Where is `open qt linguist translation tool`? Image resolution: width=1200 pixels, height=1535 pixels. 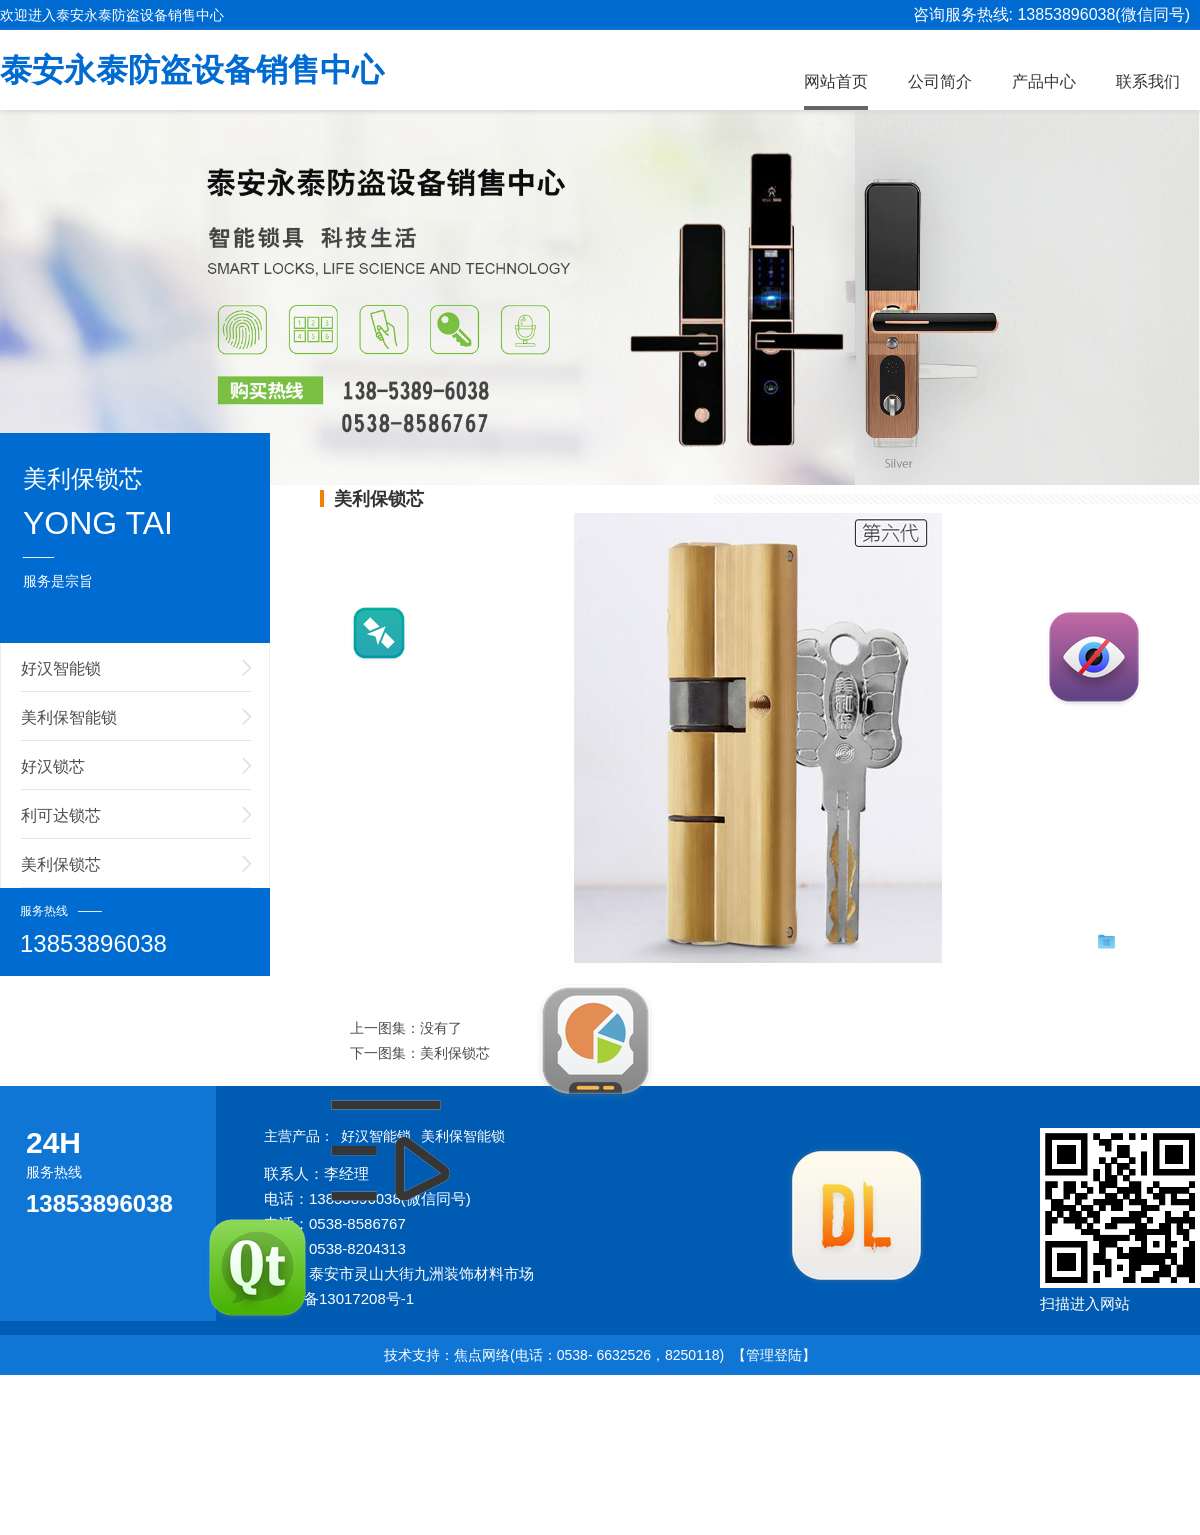 open qt linguist translation tool is located at coordinates (257, 1267).